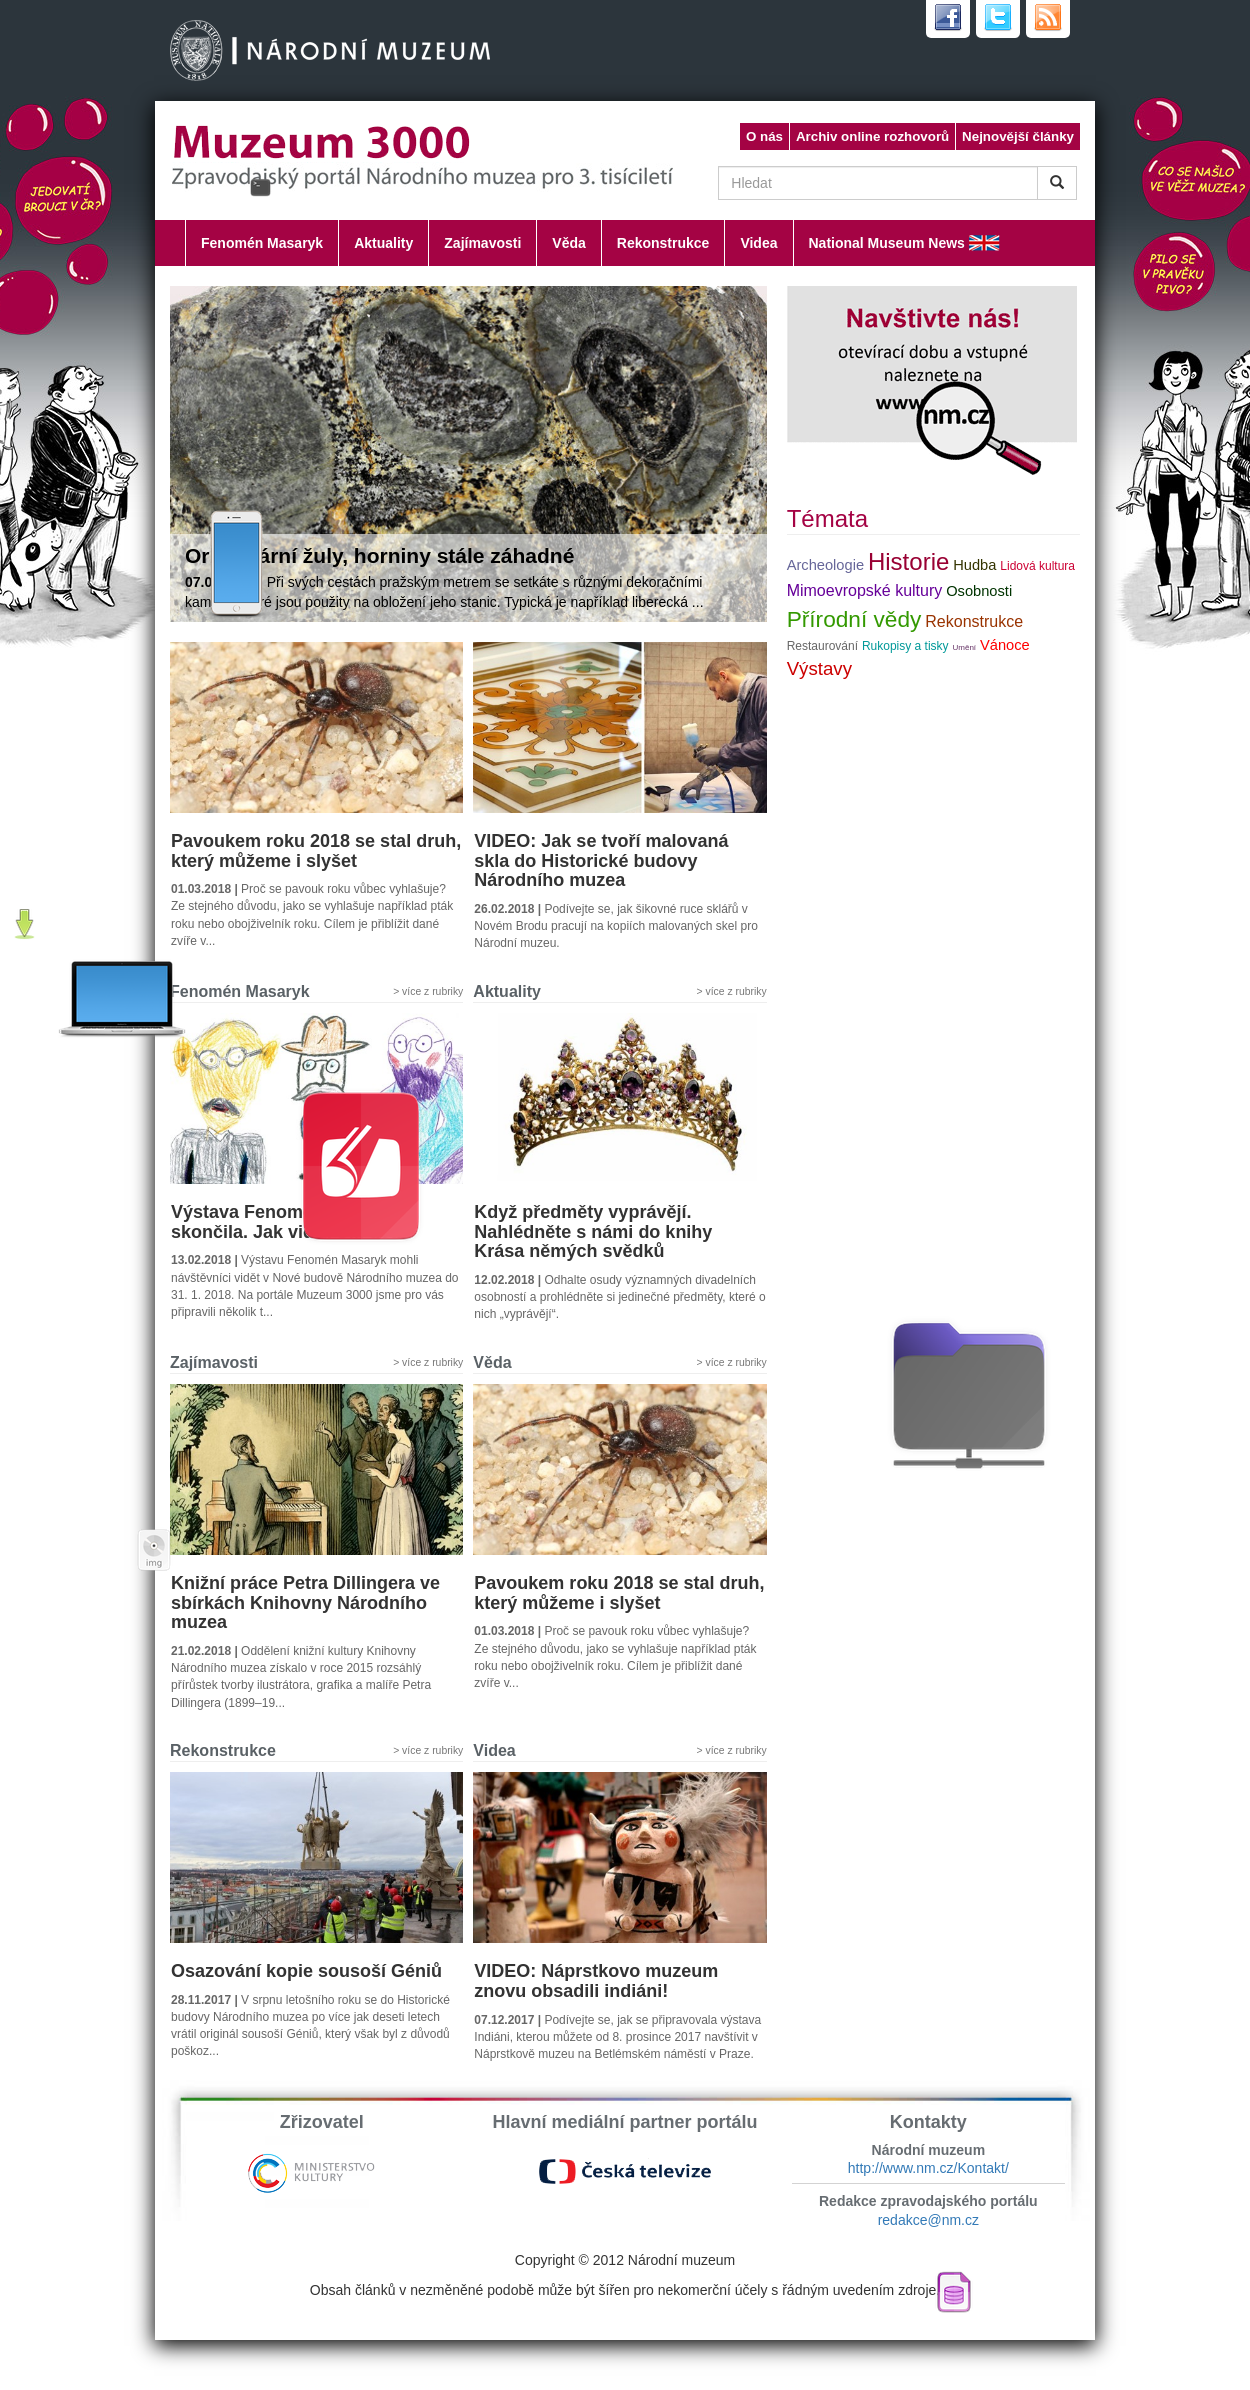 The width and height of the screenshot is (1250, 2390). What do you see at coordinates (361, 1166) in the screenshot?
I see `an eps vector file format` at bounding box center [361, 1166].